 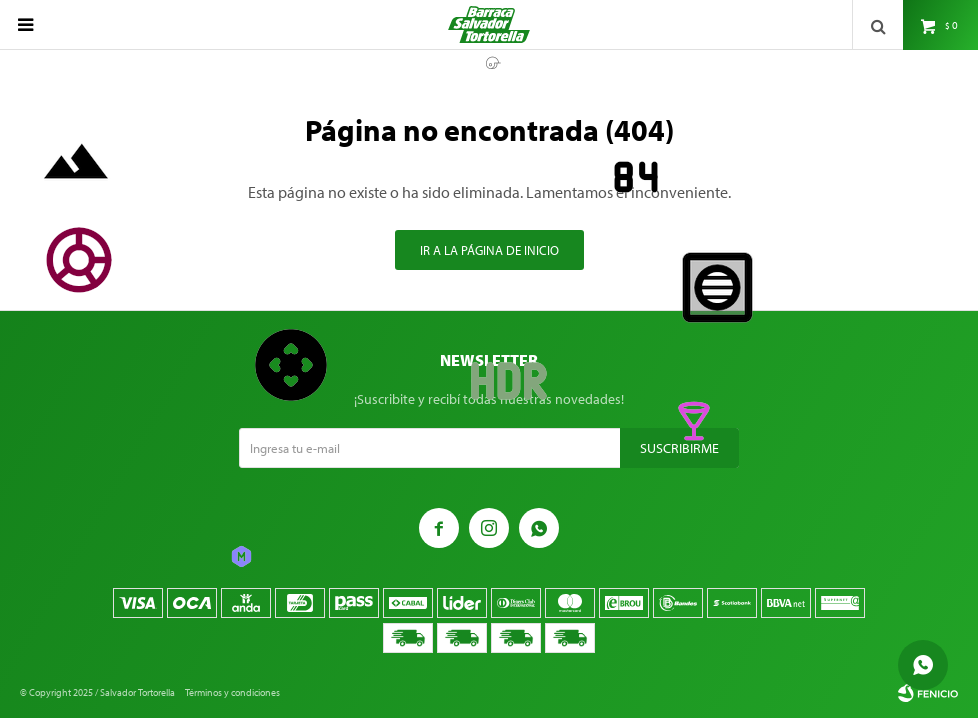 I want to click on view baseball or sports content, so click(x=493, y=63).